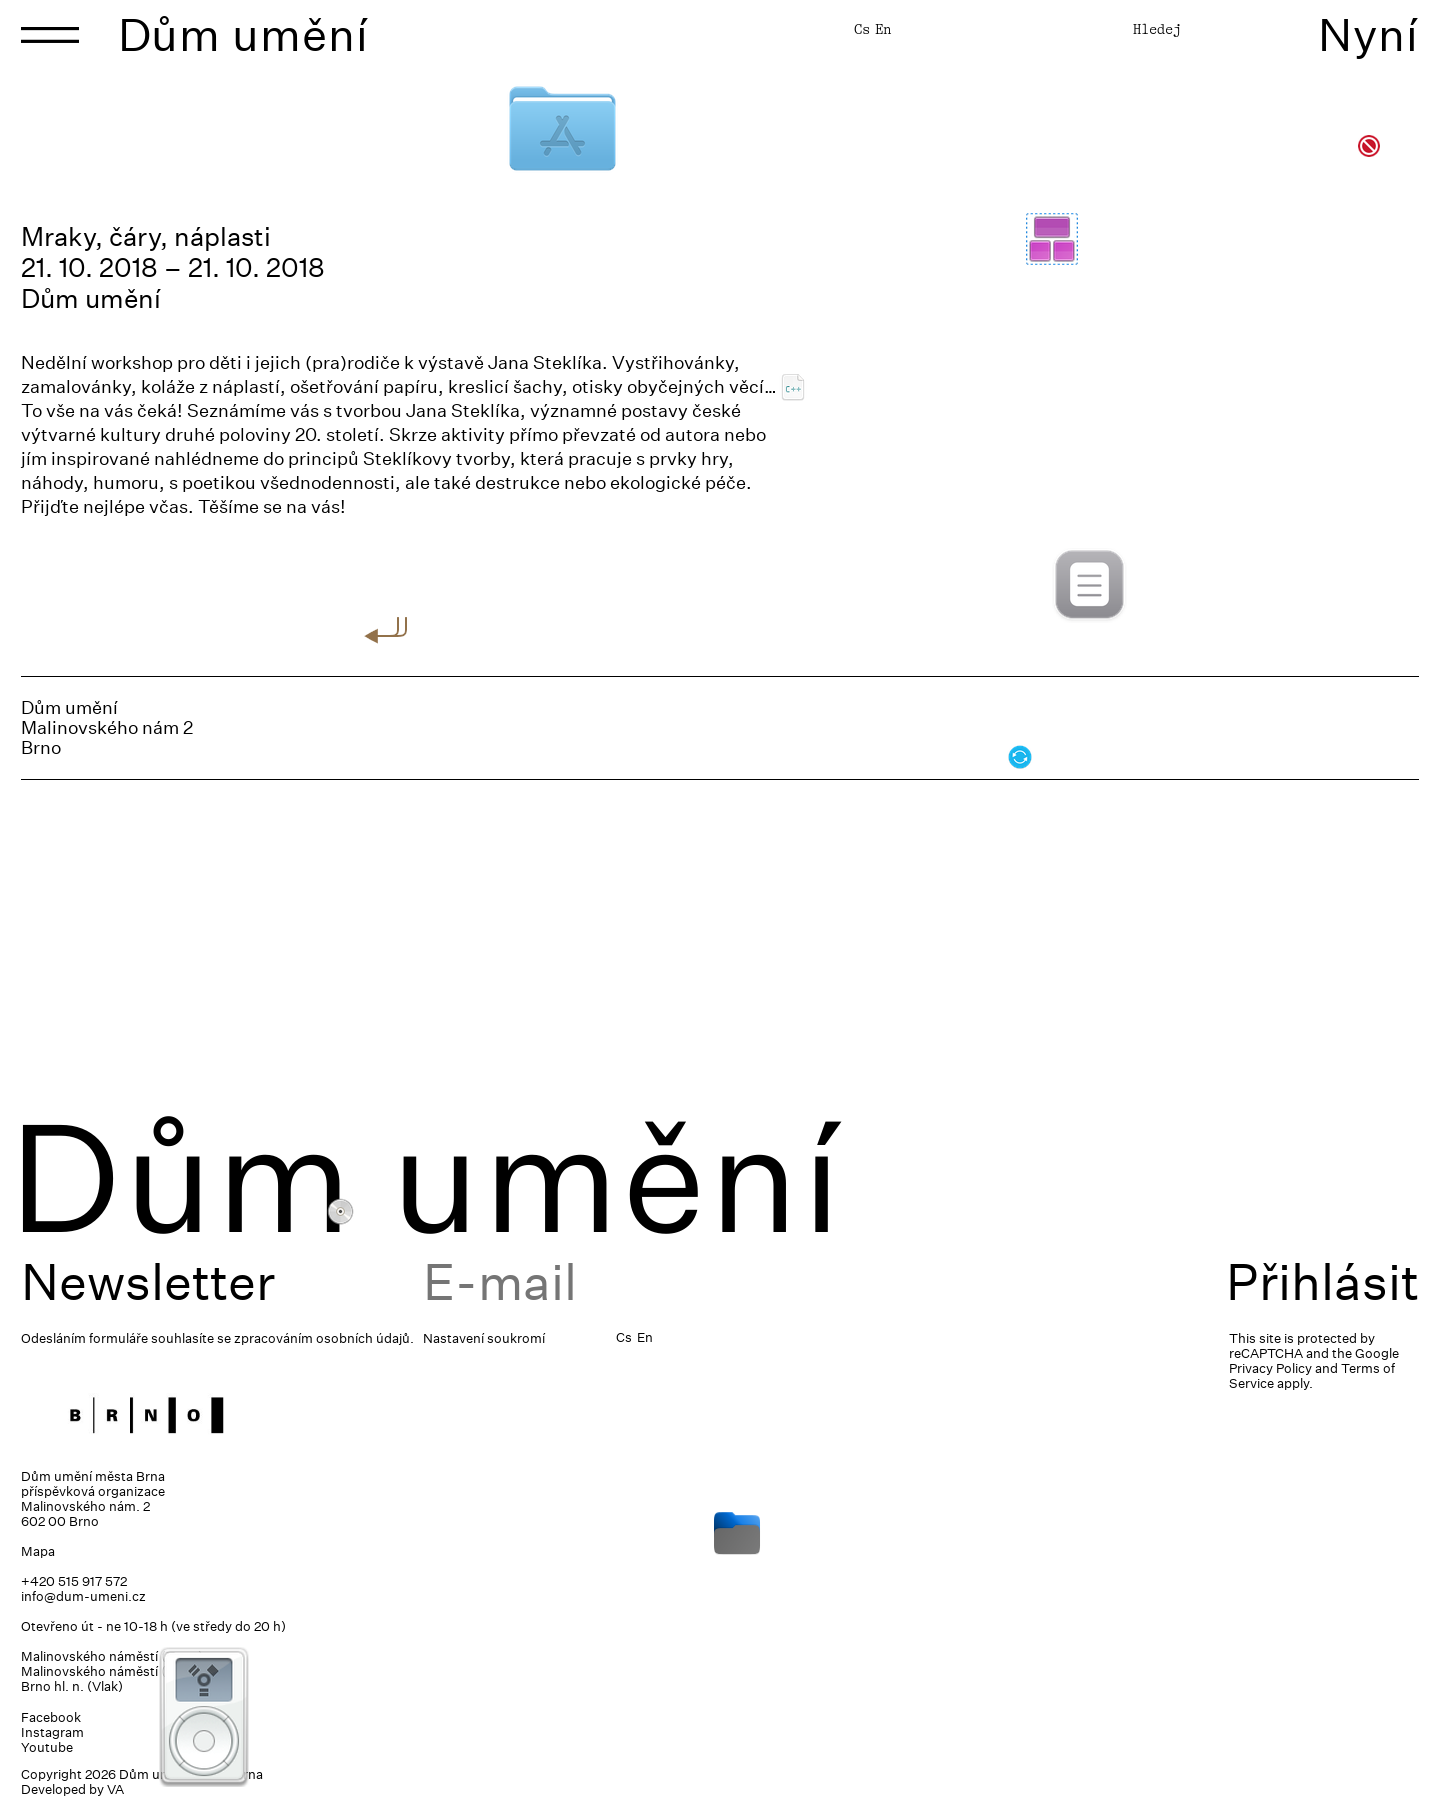 This screenshot has width=1440, height=1813. I want to click on select all items in the current view, so click(1052, 239).